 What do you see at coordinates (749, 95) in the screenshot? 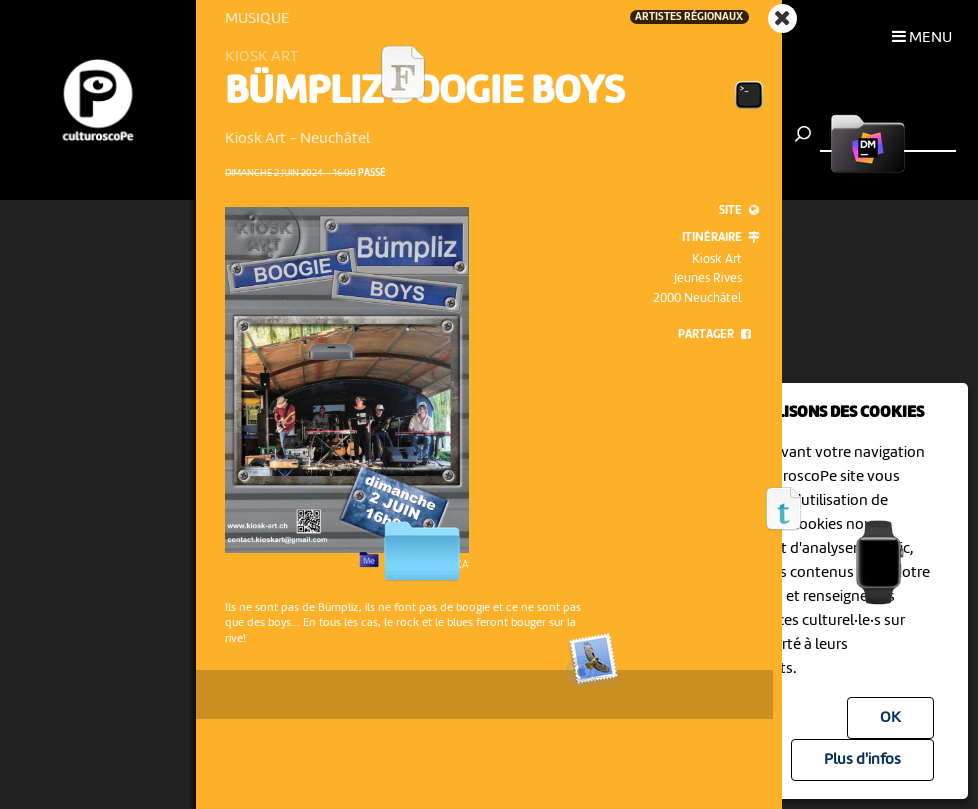
I see `open terminal application` at bounding box center [749, 95].